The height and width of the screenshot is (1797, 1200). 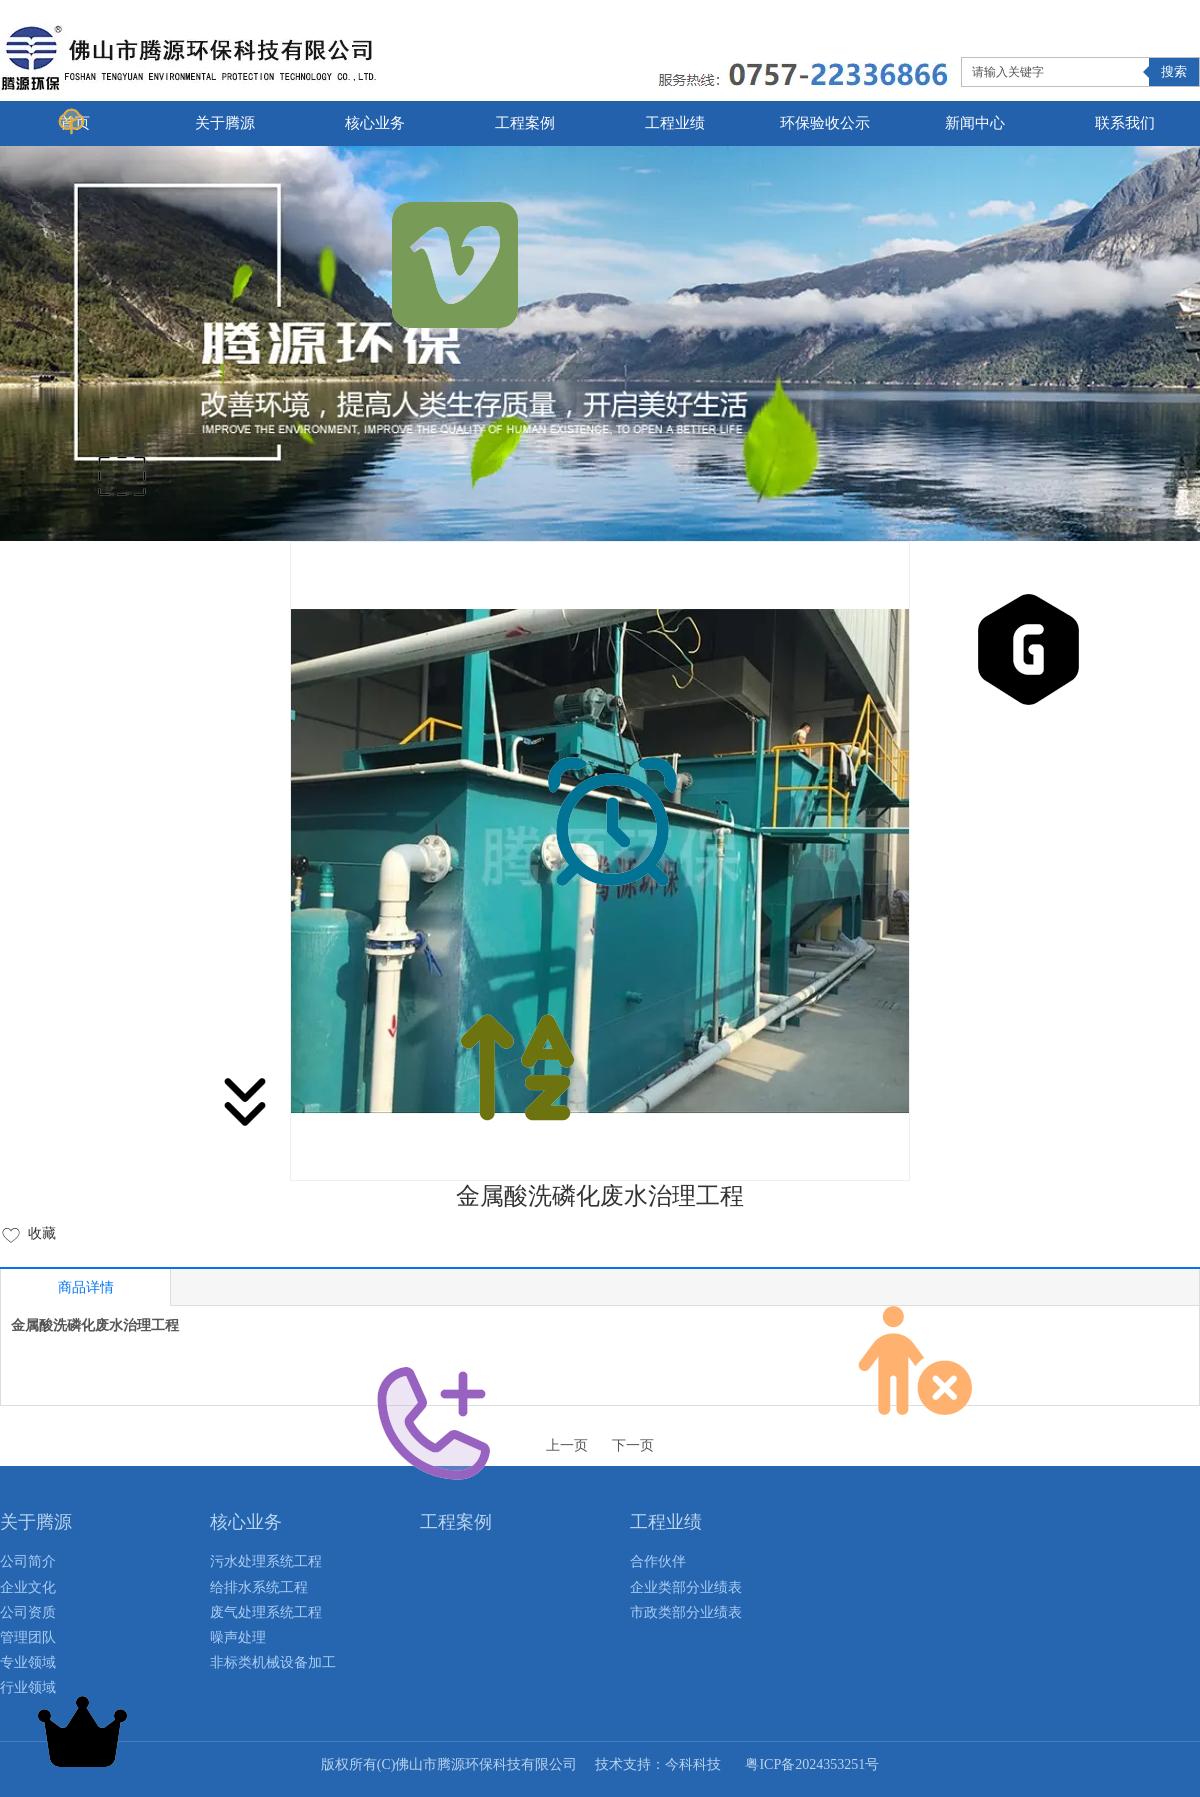 What do you see at coordinates (612, 821) in the screenshot?
I see `set or manage alarms` at bounding box center [612, 821].